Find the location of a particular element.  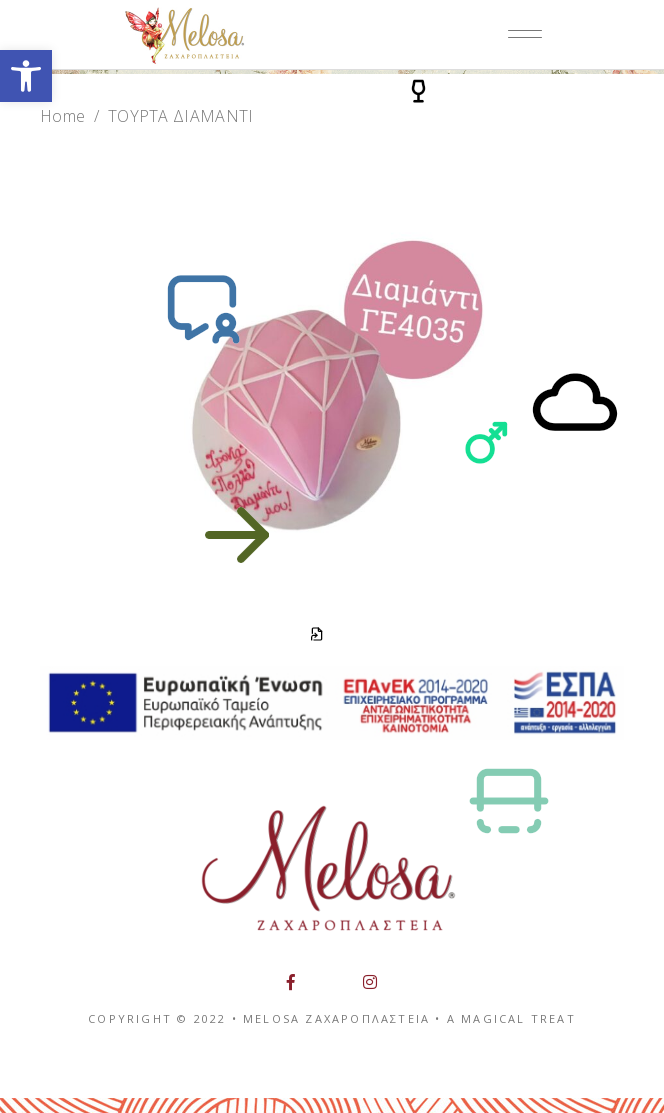

indicates androgynous or non-binary gender identity is located at coordinates (487, 441).